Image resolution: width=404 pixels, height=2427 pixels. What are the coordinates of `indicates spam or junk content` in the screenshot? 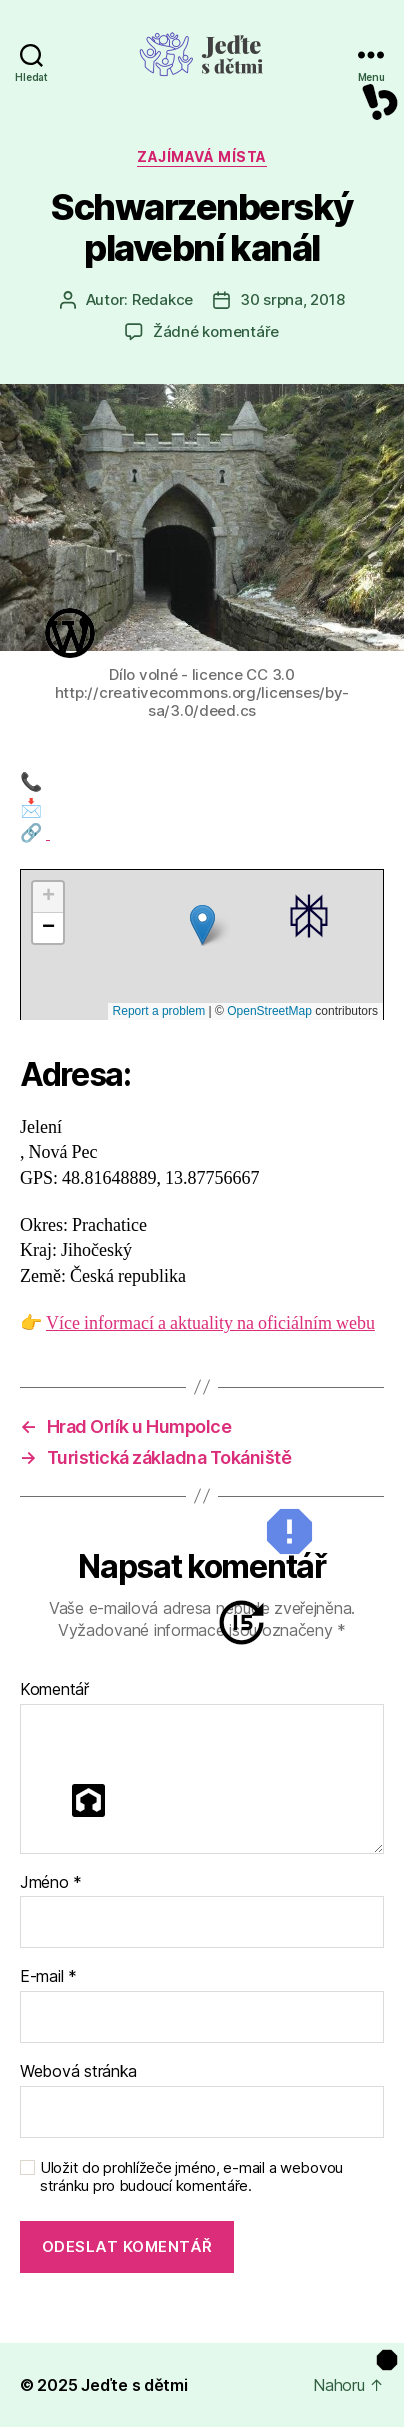 It's located at (289, 1531).